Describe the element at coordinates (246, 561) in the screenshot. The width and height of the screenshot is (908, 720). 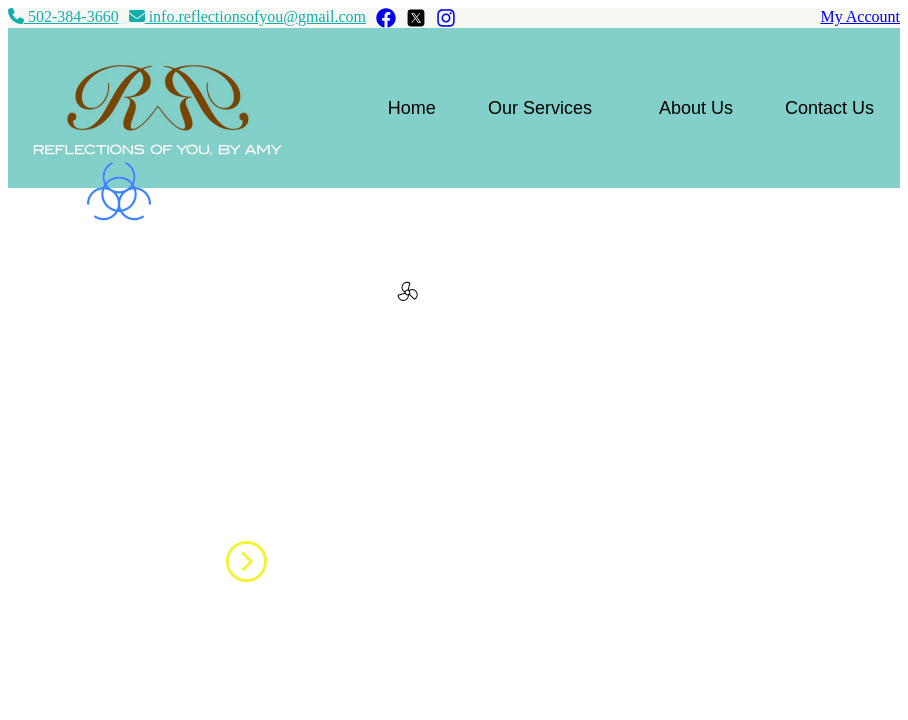
I see `go to next item or page` at that location.